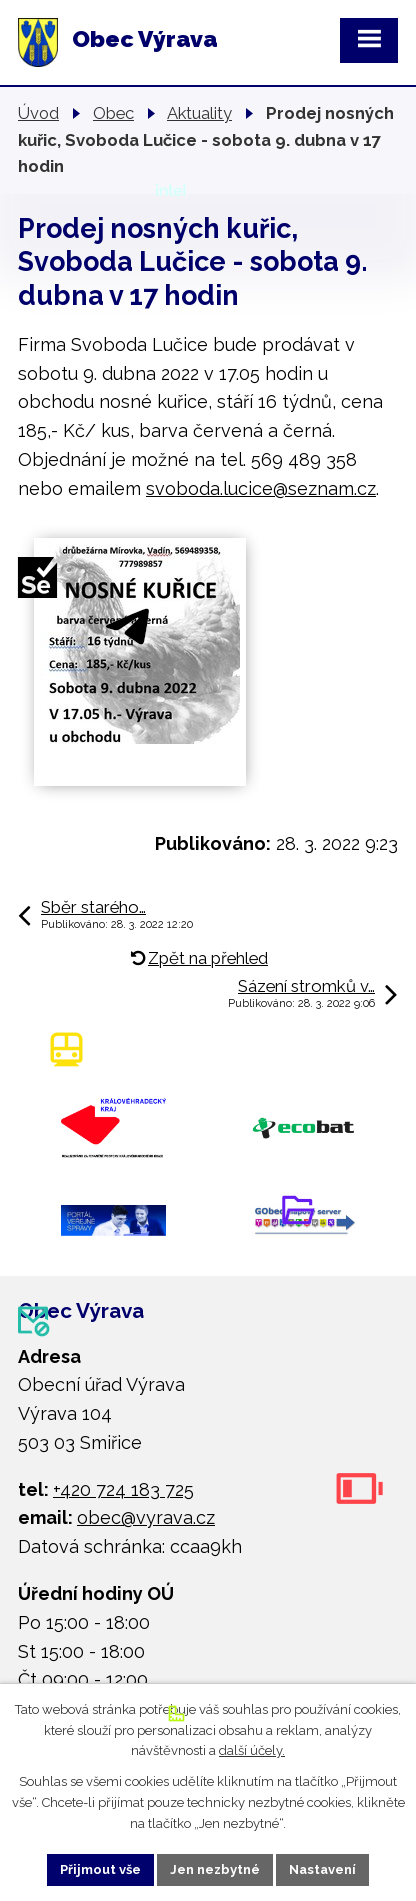  Describe the element at coordinates (358, 1488) in the screenshot. I see `indicates low battery status` at that location.